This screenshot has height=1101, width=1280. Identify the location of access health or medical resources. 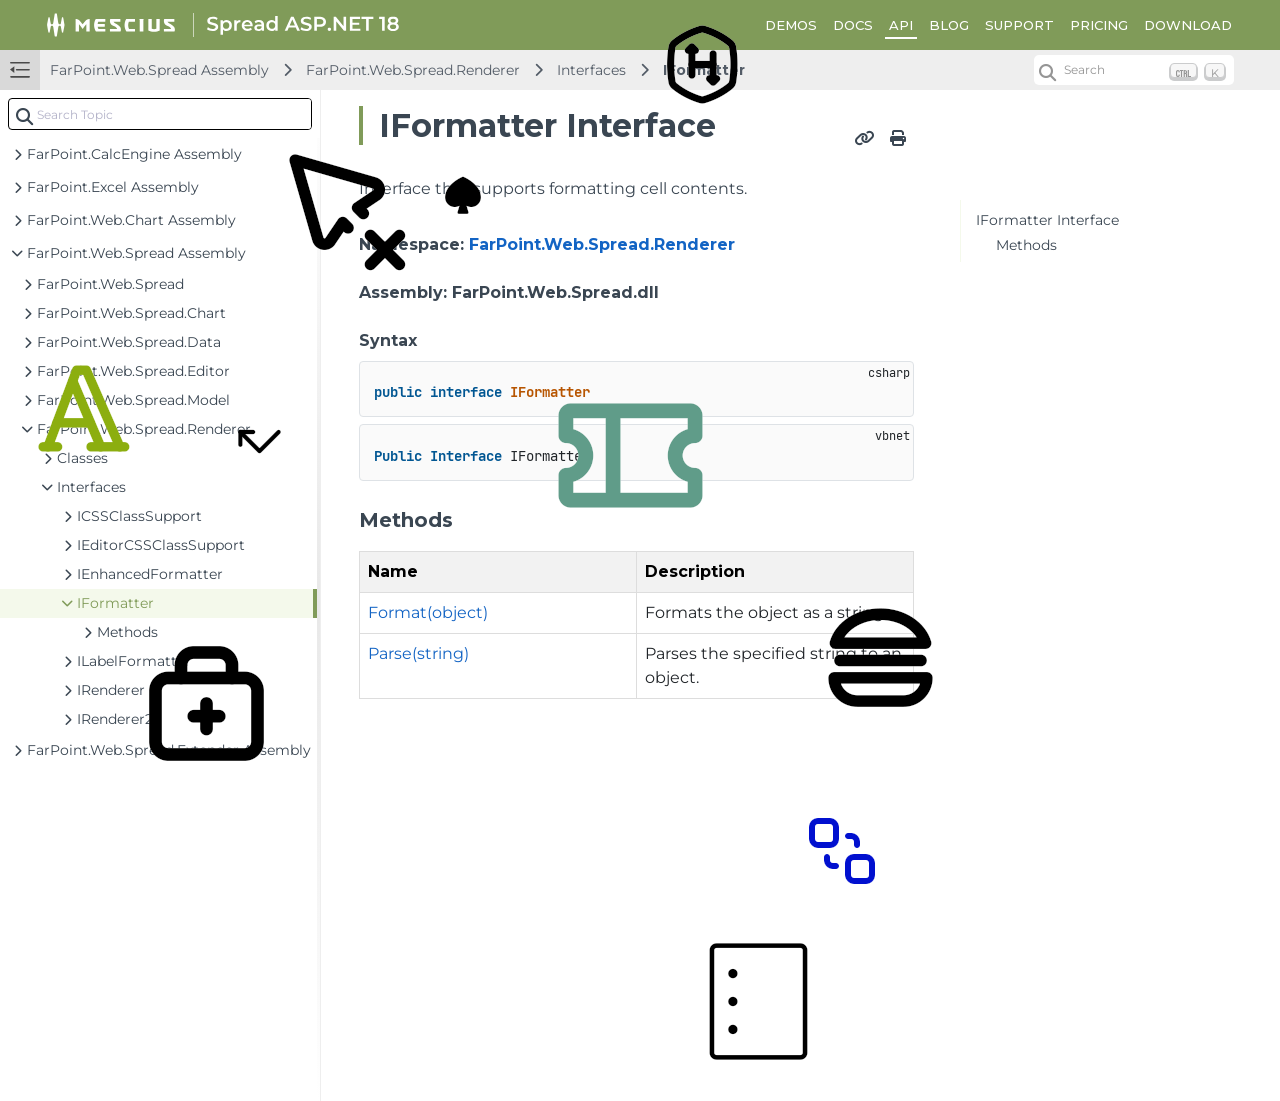
(206, 703).